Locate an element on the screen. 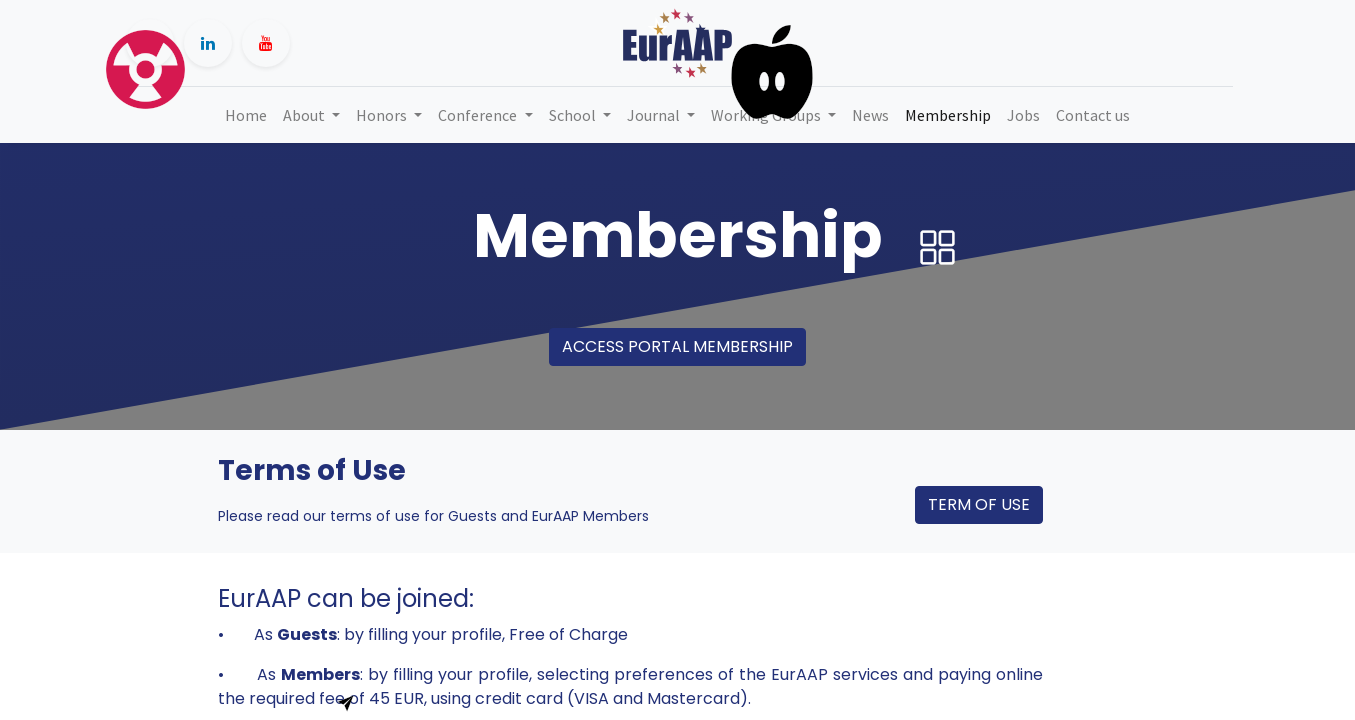 This screenshot has height=720, width=1355. access nutrition information is located at coordinates (772, 72).